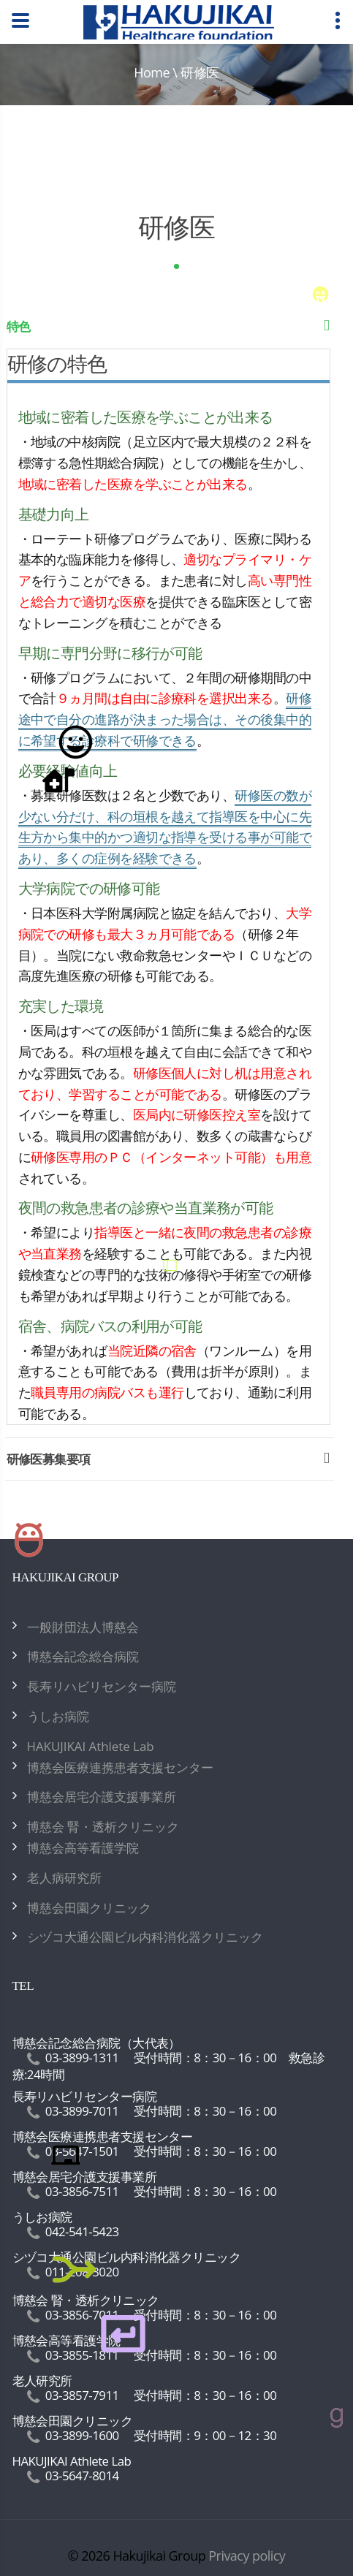  I want to click on access presentation or teaching mode, so click(66, 2155).